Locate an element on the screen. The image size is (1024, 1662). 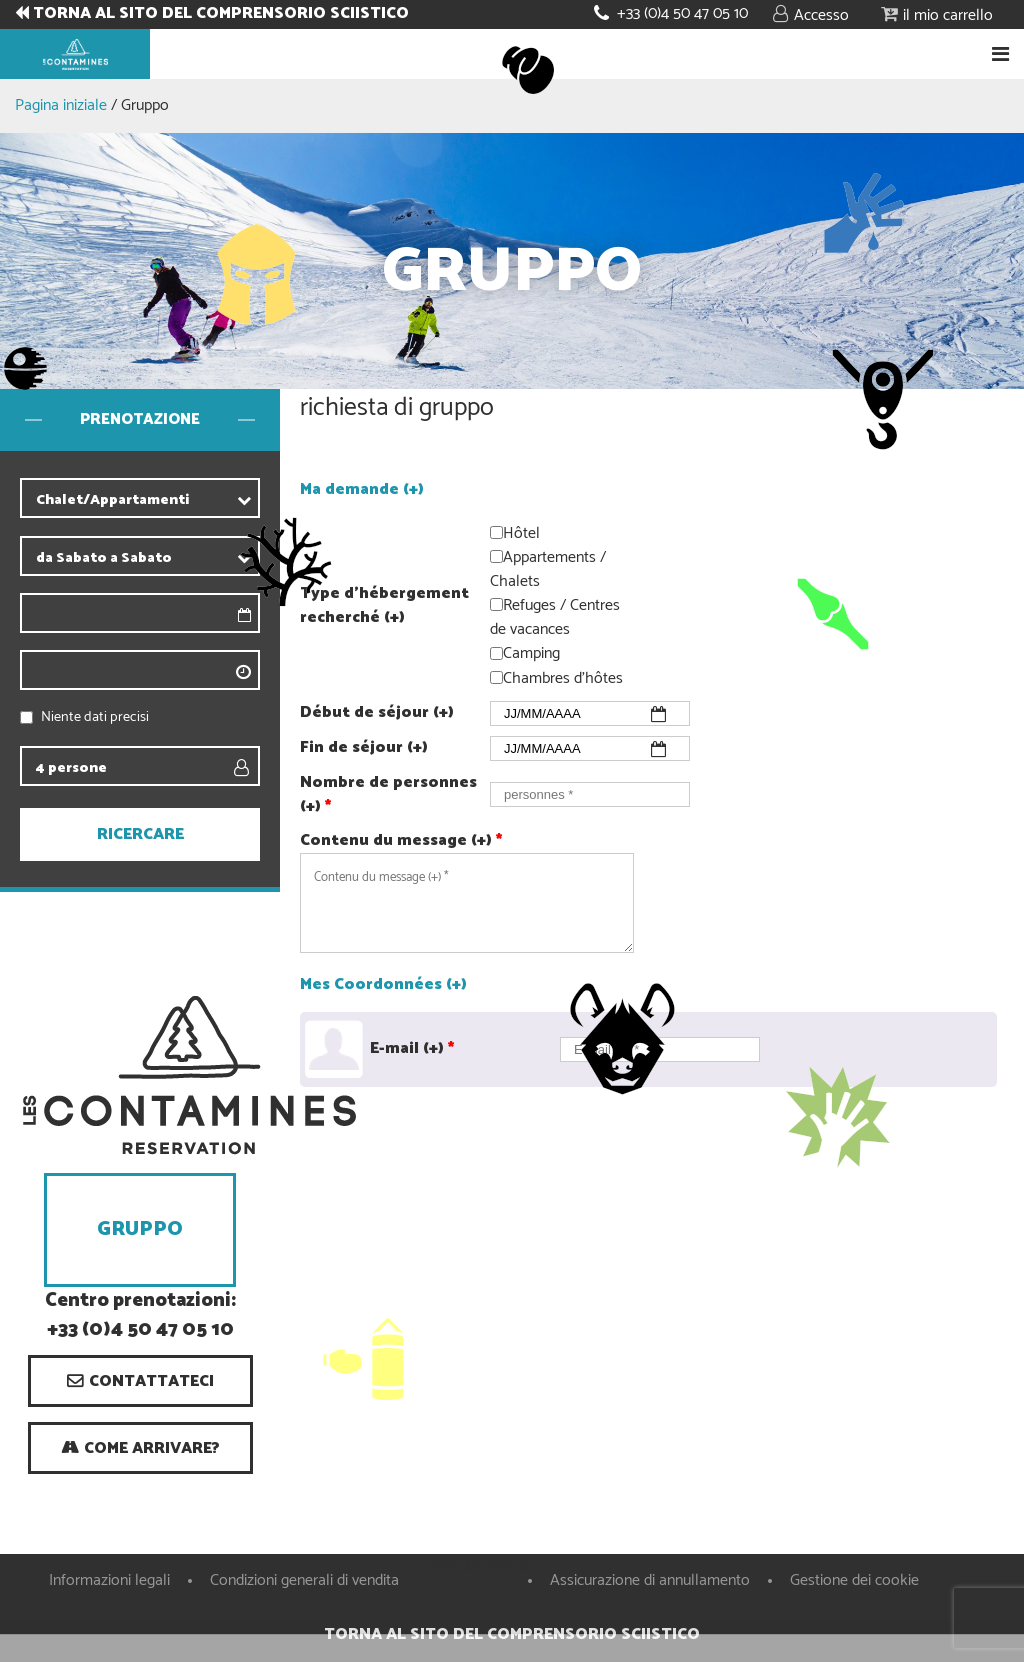
Death Star icon from Star Wars franchise is located at coordinates (25, 368).